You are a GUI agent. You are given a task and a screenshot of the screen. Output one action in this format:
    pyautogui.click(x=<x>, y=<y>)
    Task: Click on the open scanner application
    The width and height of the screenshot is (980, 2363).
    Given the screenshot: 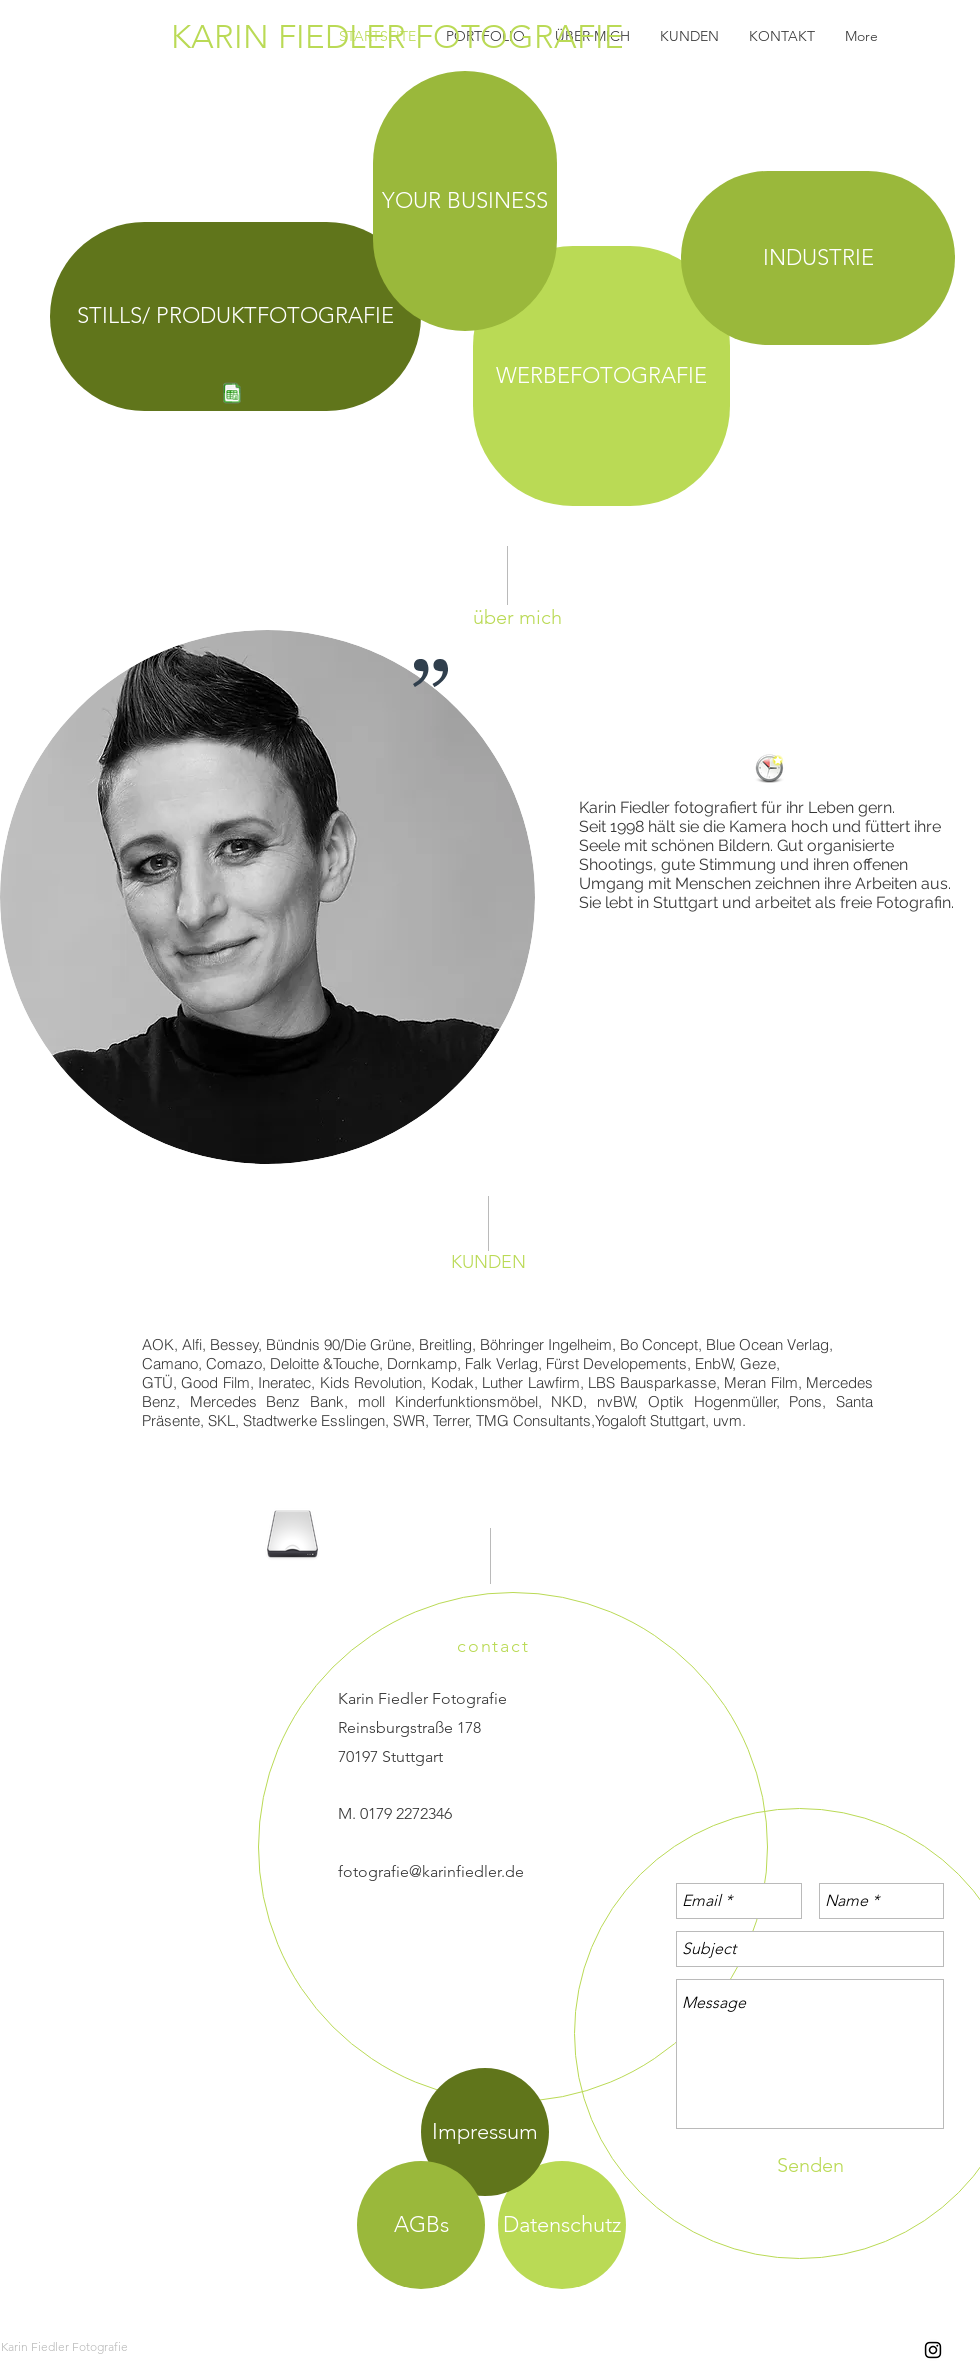 What is the action you would take?
    pyautogui.click(x=292, y=1534)
    